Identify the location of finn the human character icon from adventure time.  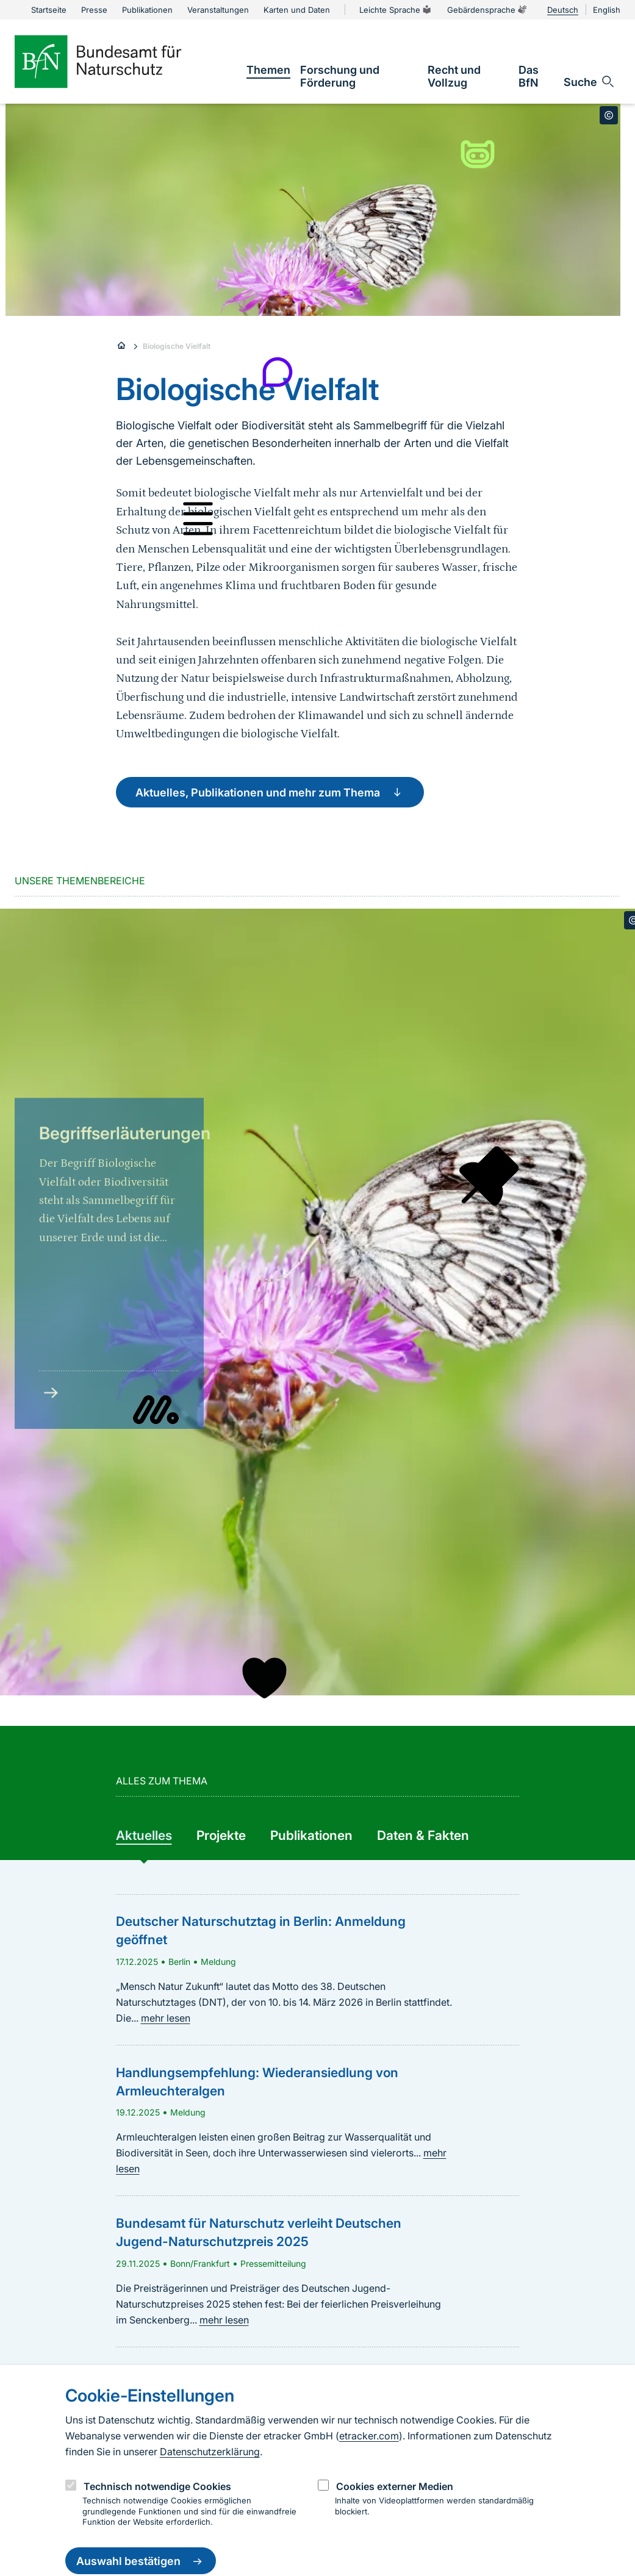
(478, 153).